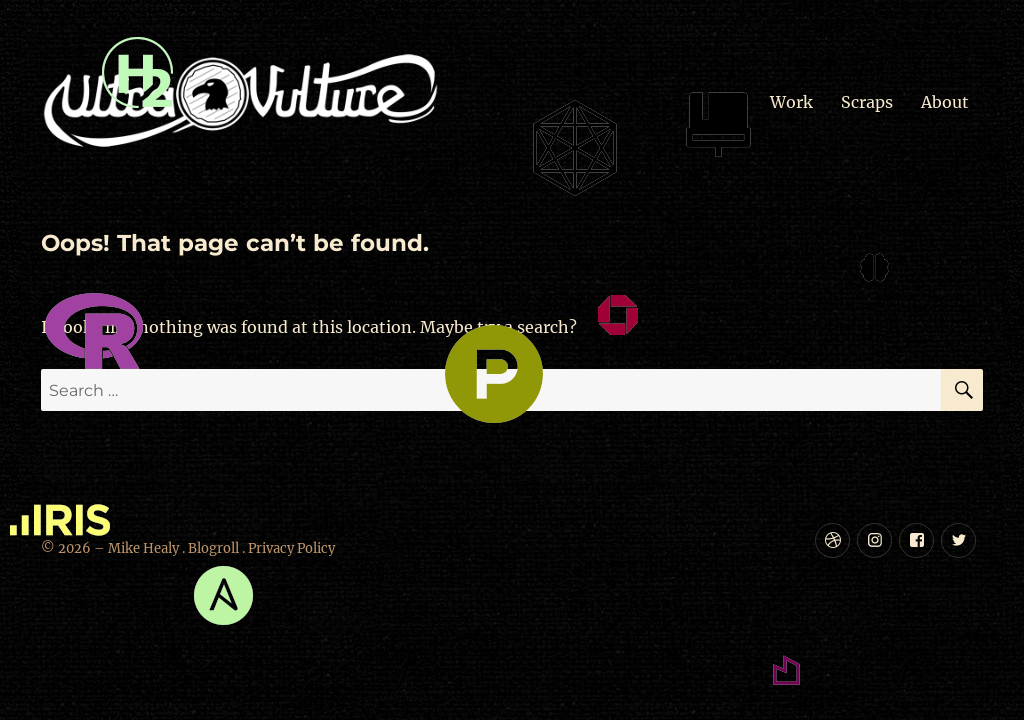  I want to click on visit Product Hunt website, so click(494, 374).